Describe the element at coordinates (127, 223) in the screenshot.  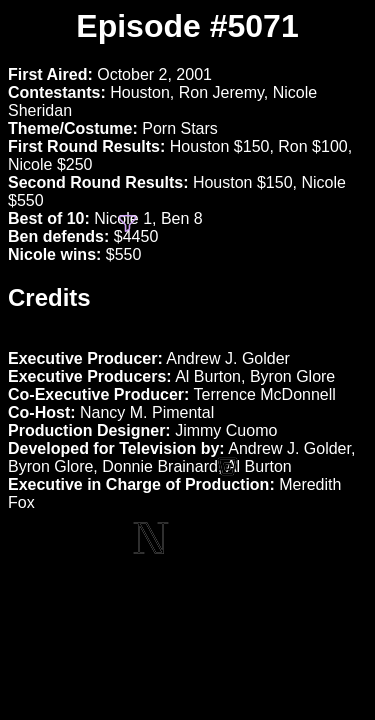
I see `filter or sort content` at that location.